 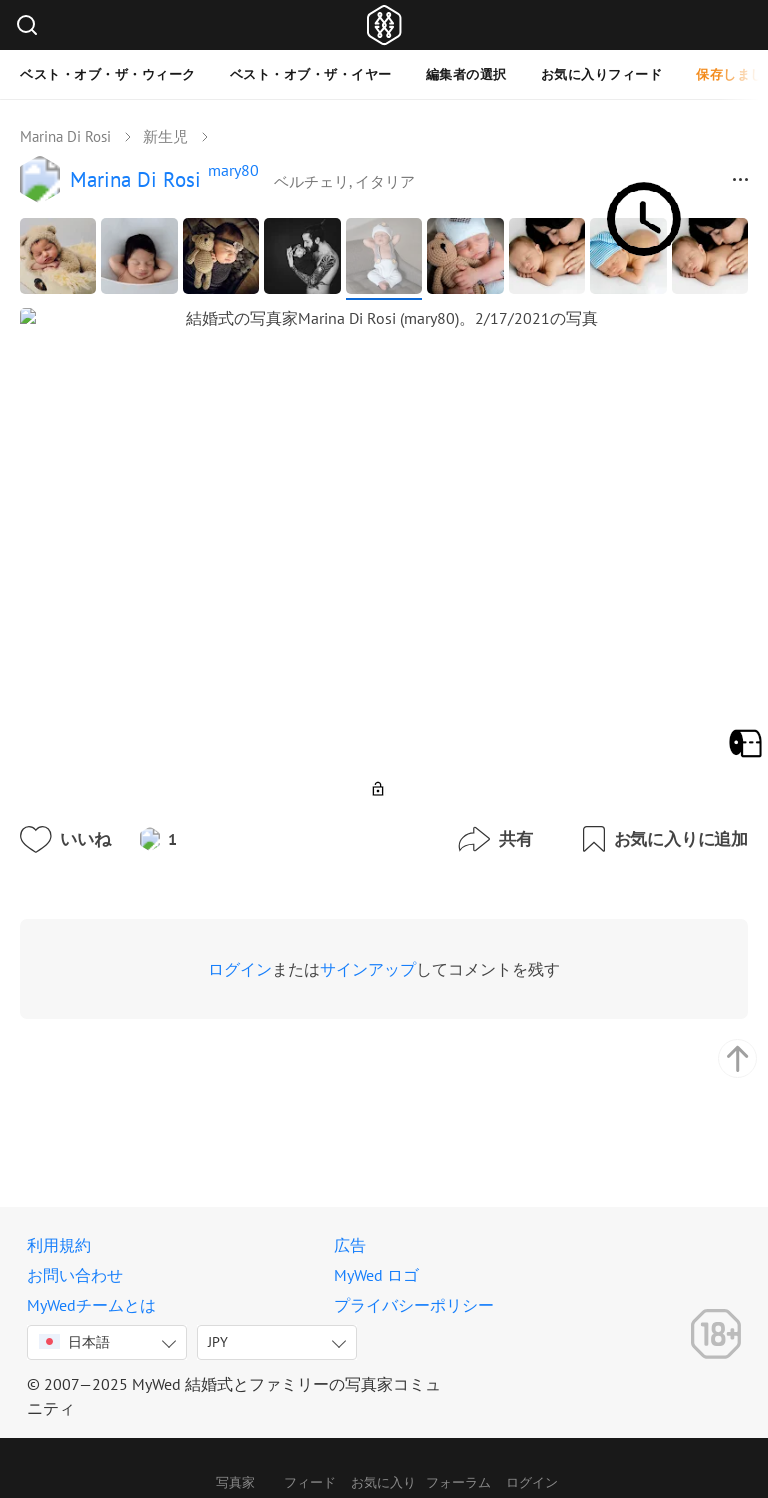 What do you see at coordinates (644, 219) in the screenshot?
I see `view schedule or upcoming events` at bounding box center [644, 219].